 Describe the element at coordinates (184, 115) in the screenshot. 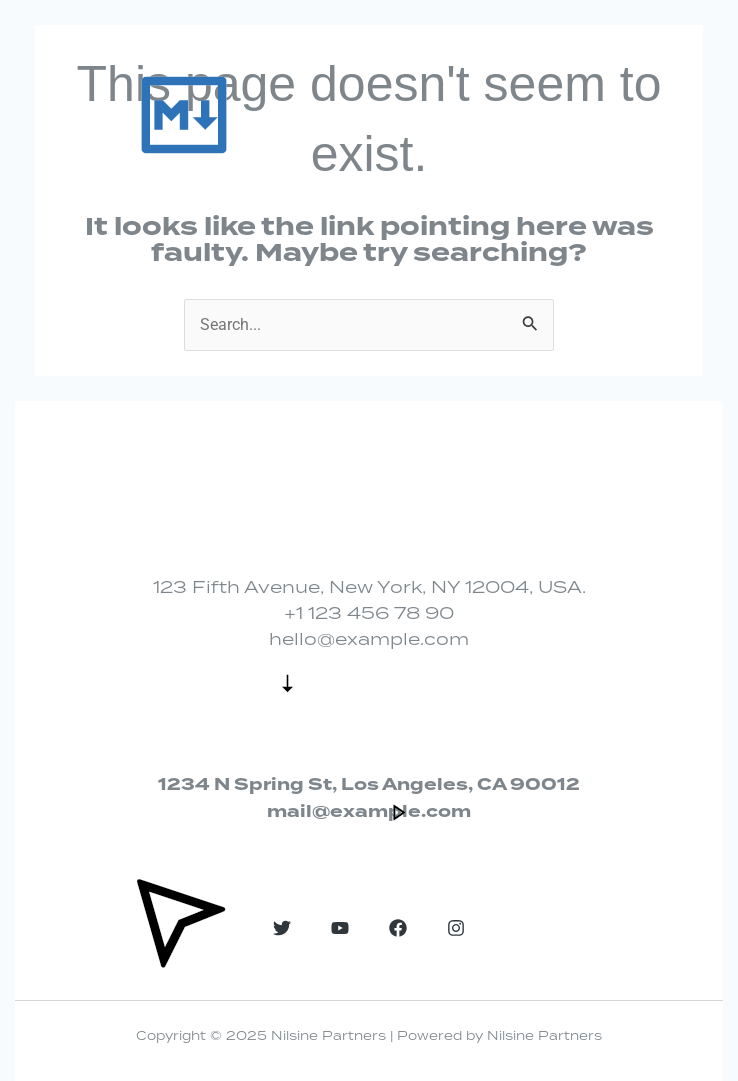

I see `indicates markdown formatting is available` at that location.